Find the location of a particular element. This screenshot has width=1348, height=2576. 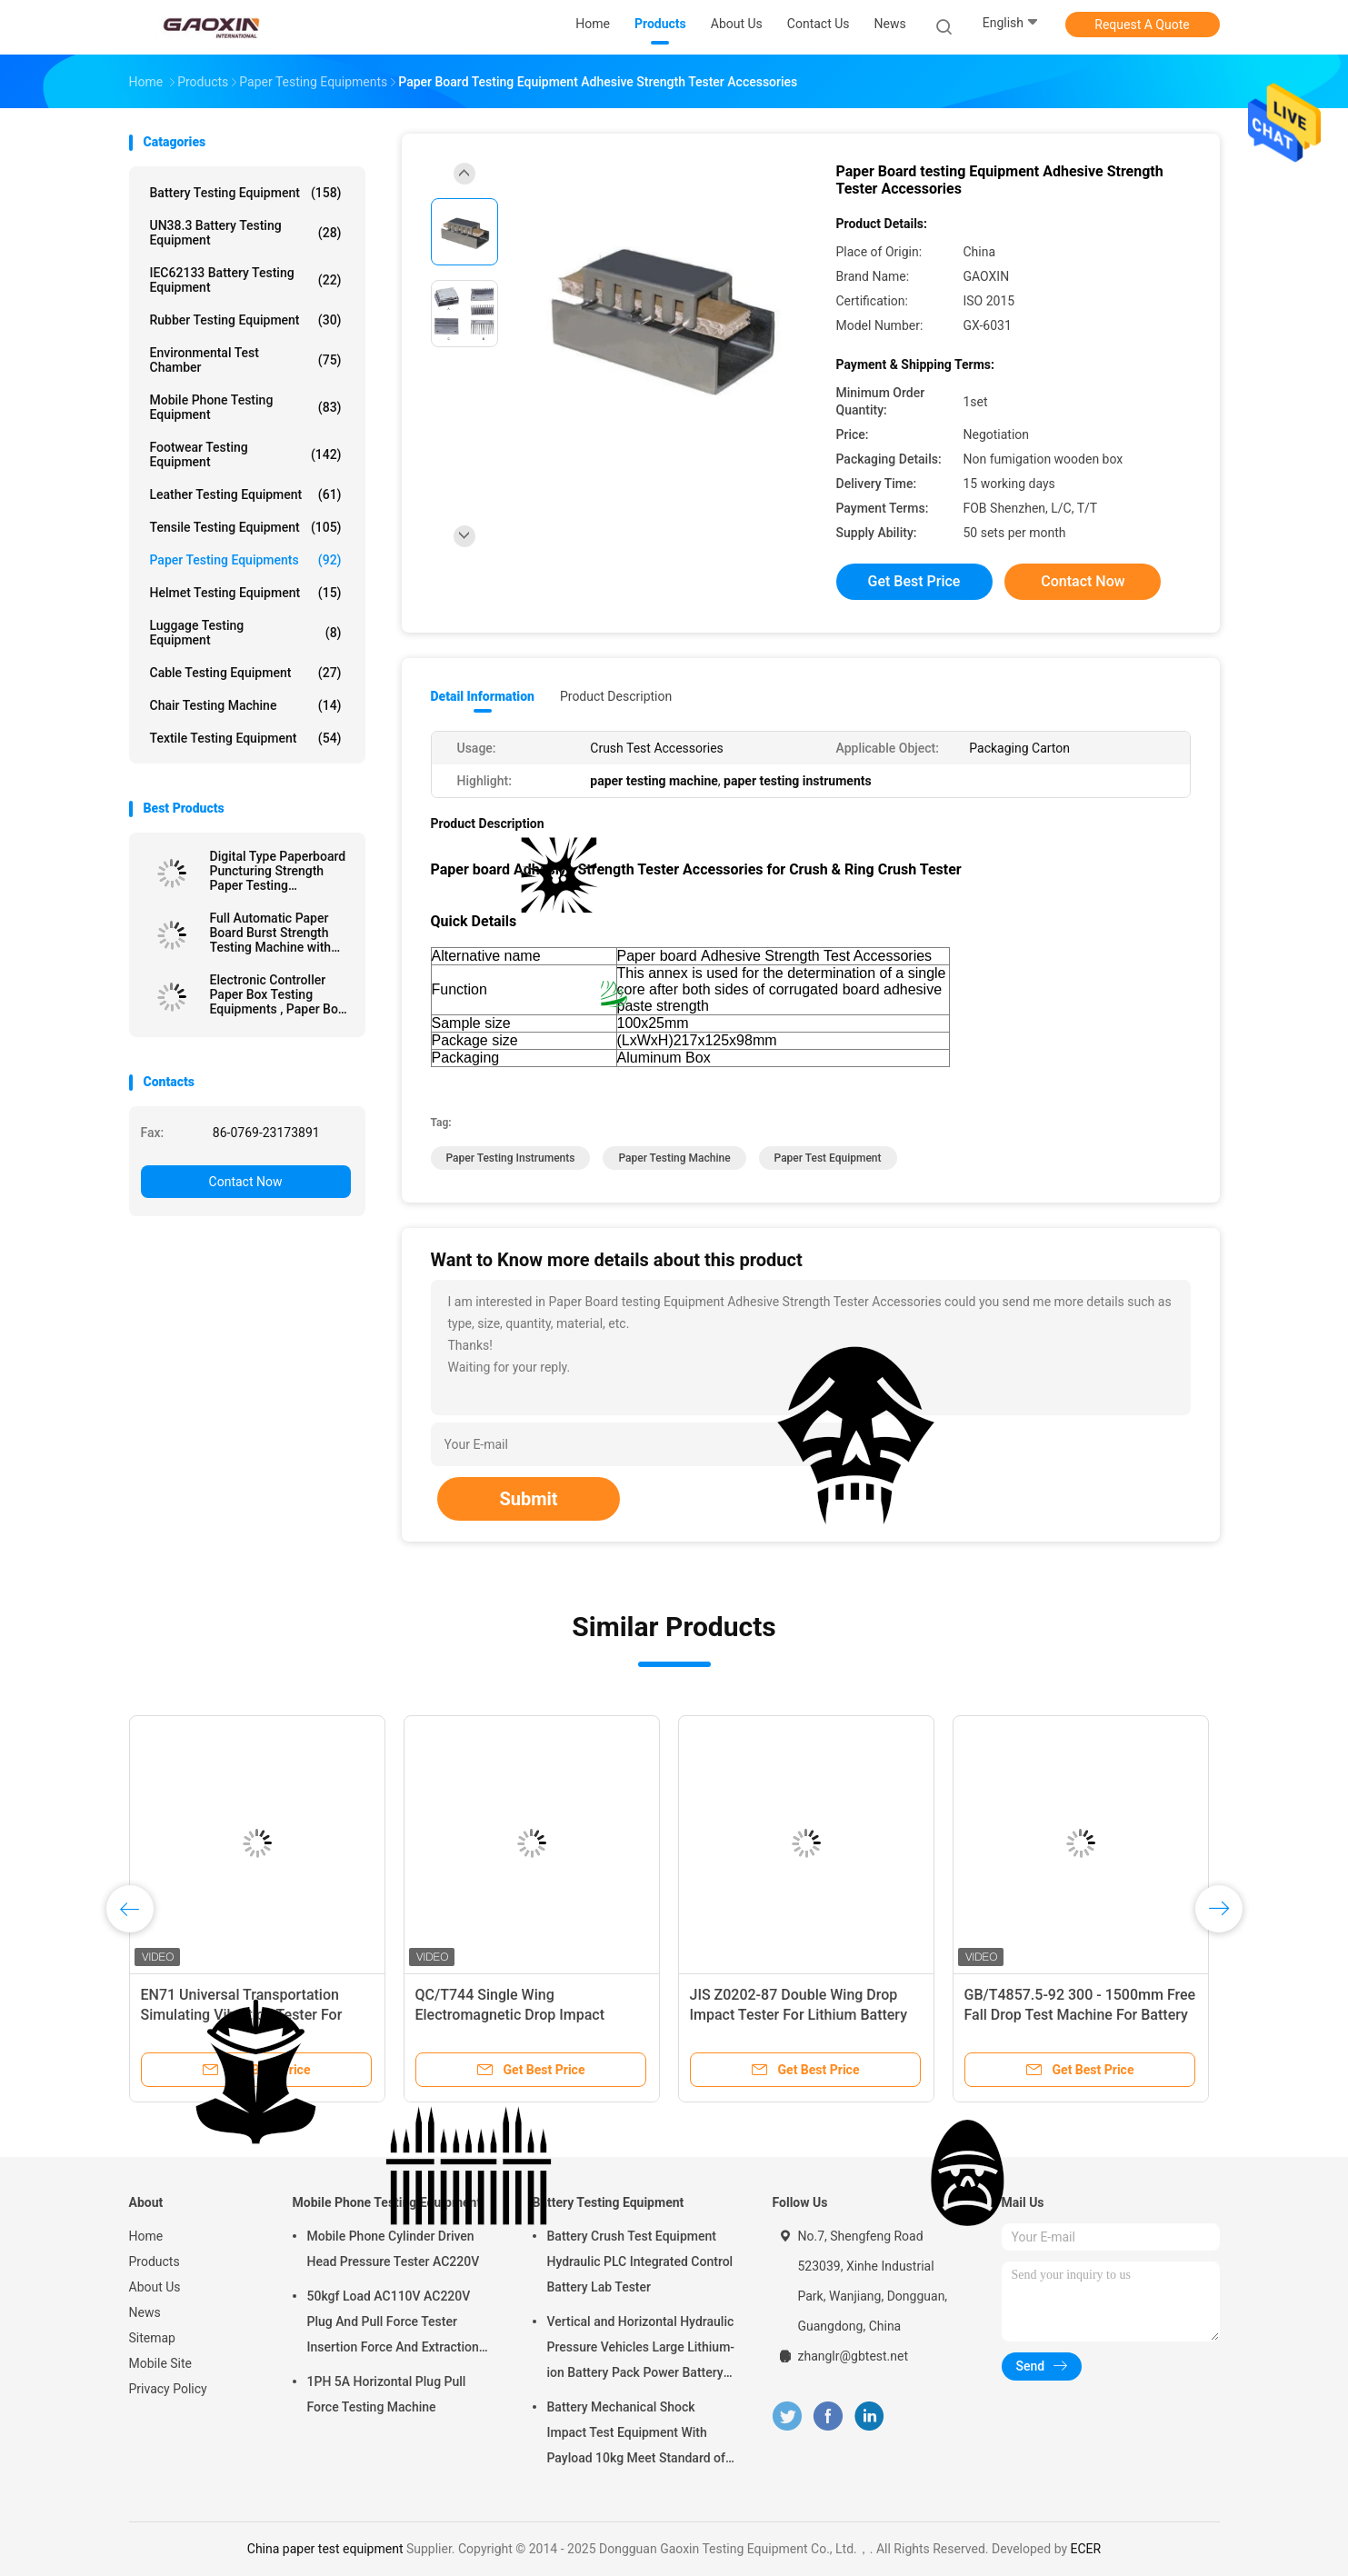

indicates danger or deadly hazard in game is located at coordinates (856, 1436).